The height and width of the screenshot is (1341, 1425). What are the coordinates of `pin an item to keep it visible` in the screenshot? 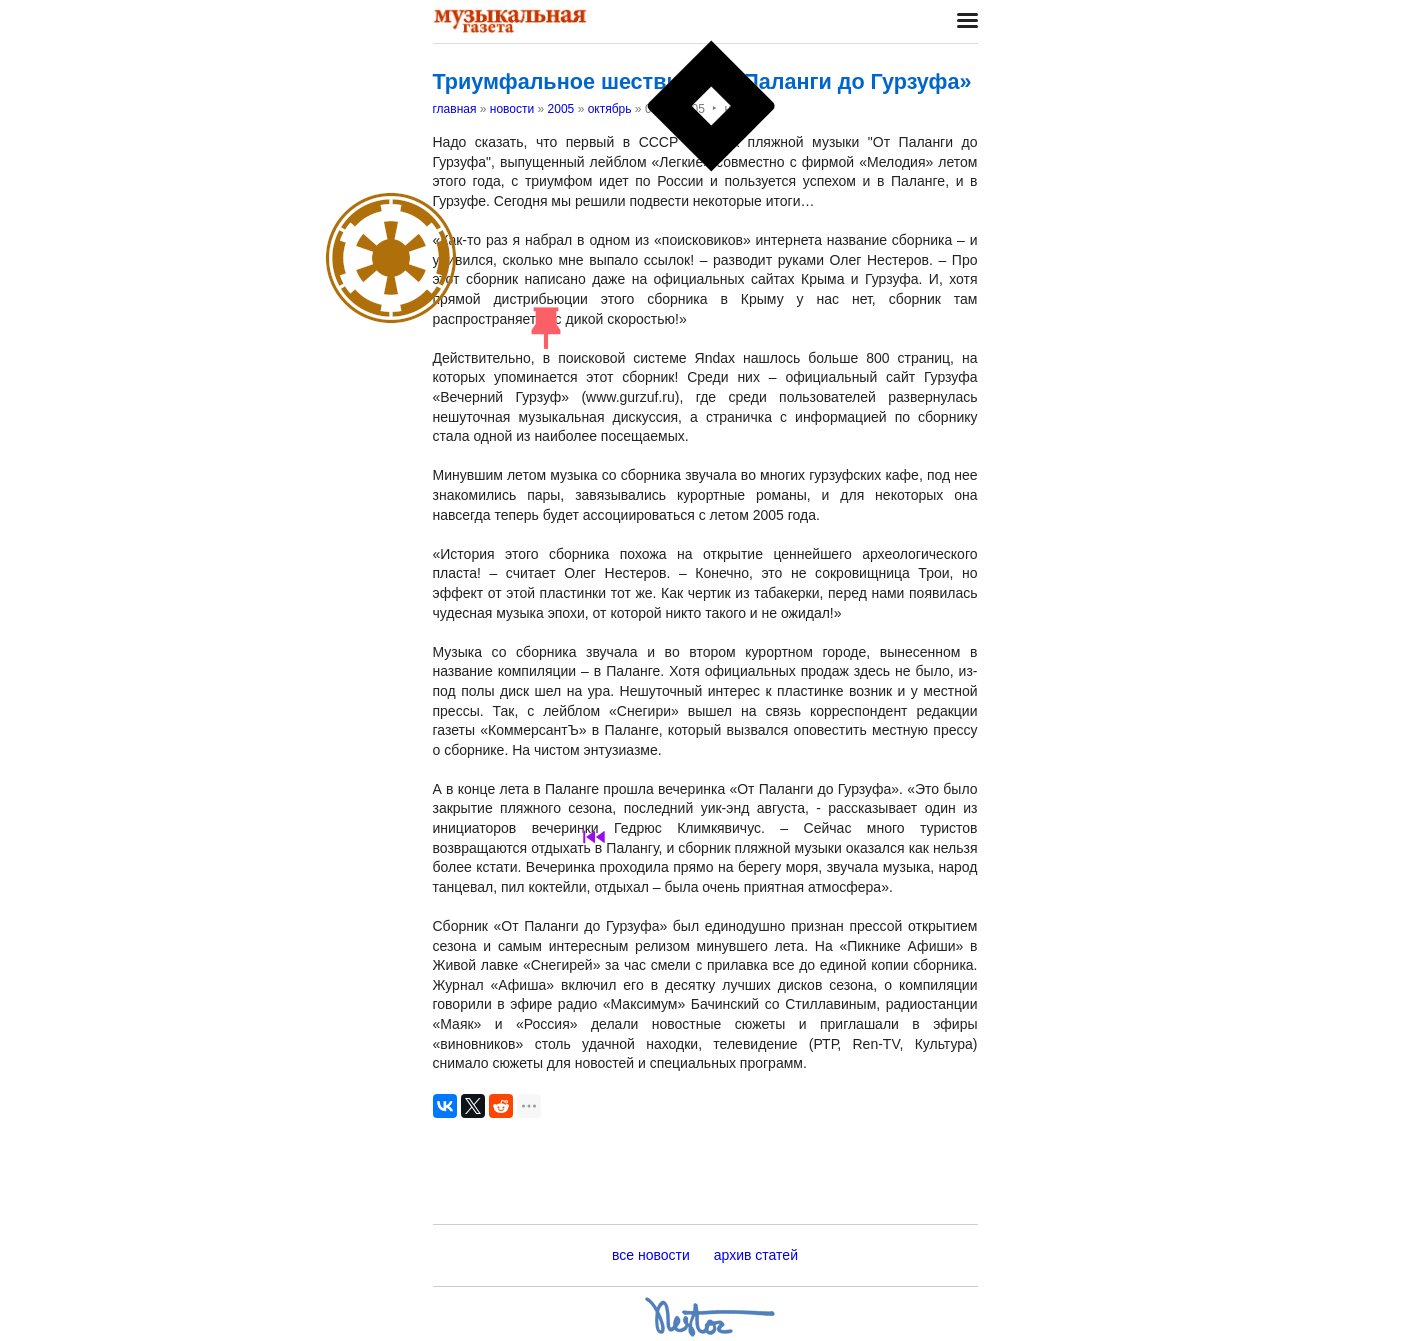 It's located at (546, 326).